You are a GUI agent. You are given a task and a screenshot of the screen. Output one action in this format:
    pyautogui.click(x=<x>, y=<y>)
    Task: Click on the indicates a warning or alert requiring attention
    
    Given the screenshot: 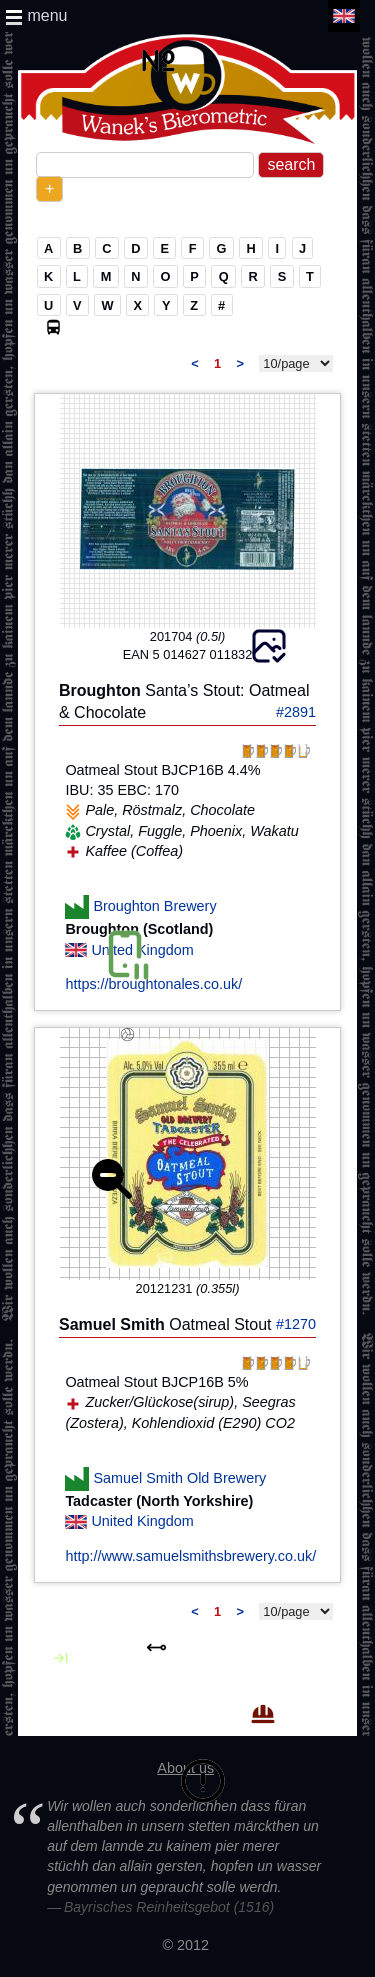 What is the action you would take?
    pyautogui.click(x=203, y=1781)
    